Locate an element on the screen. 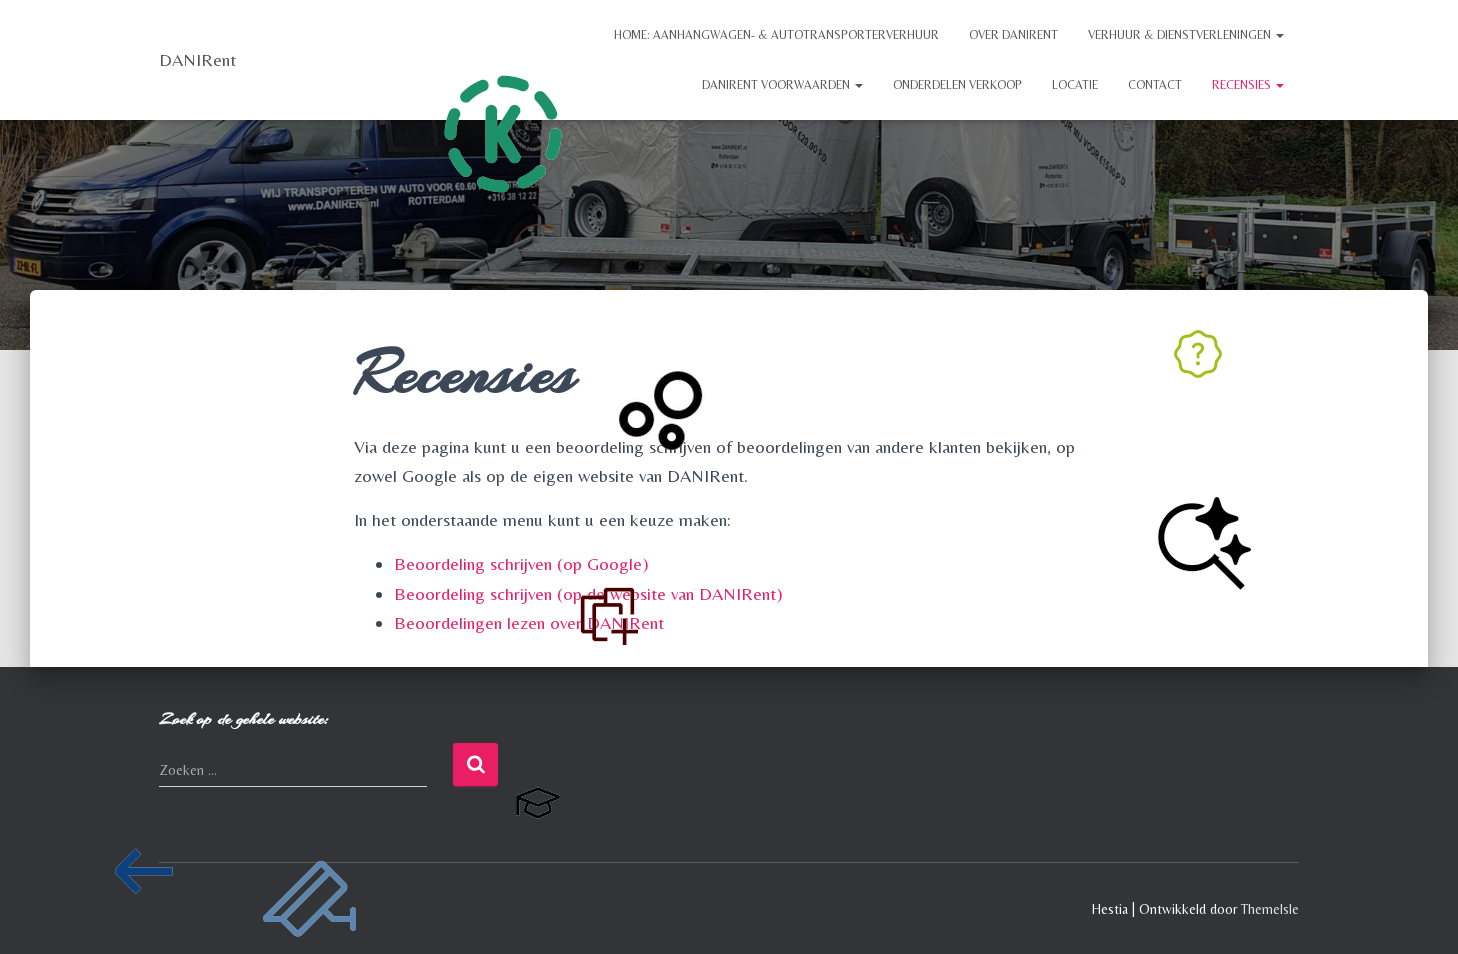 This screenshot has width=1458, height=954. go back to the previous screen is located at coordinates (147, 872).